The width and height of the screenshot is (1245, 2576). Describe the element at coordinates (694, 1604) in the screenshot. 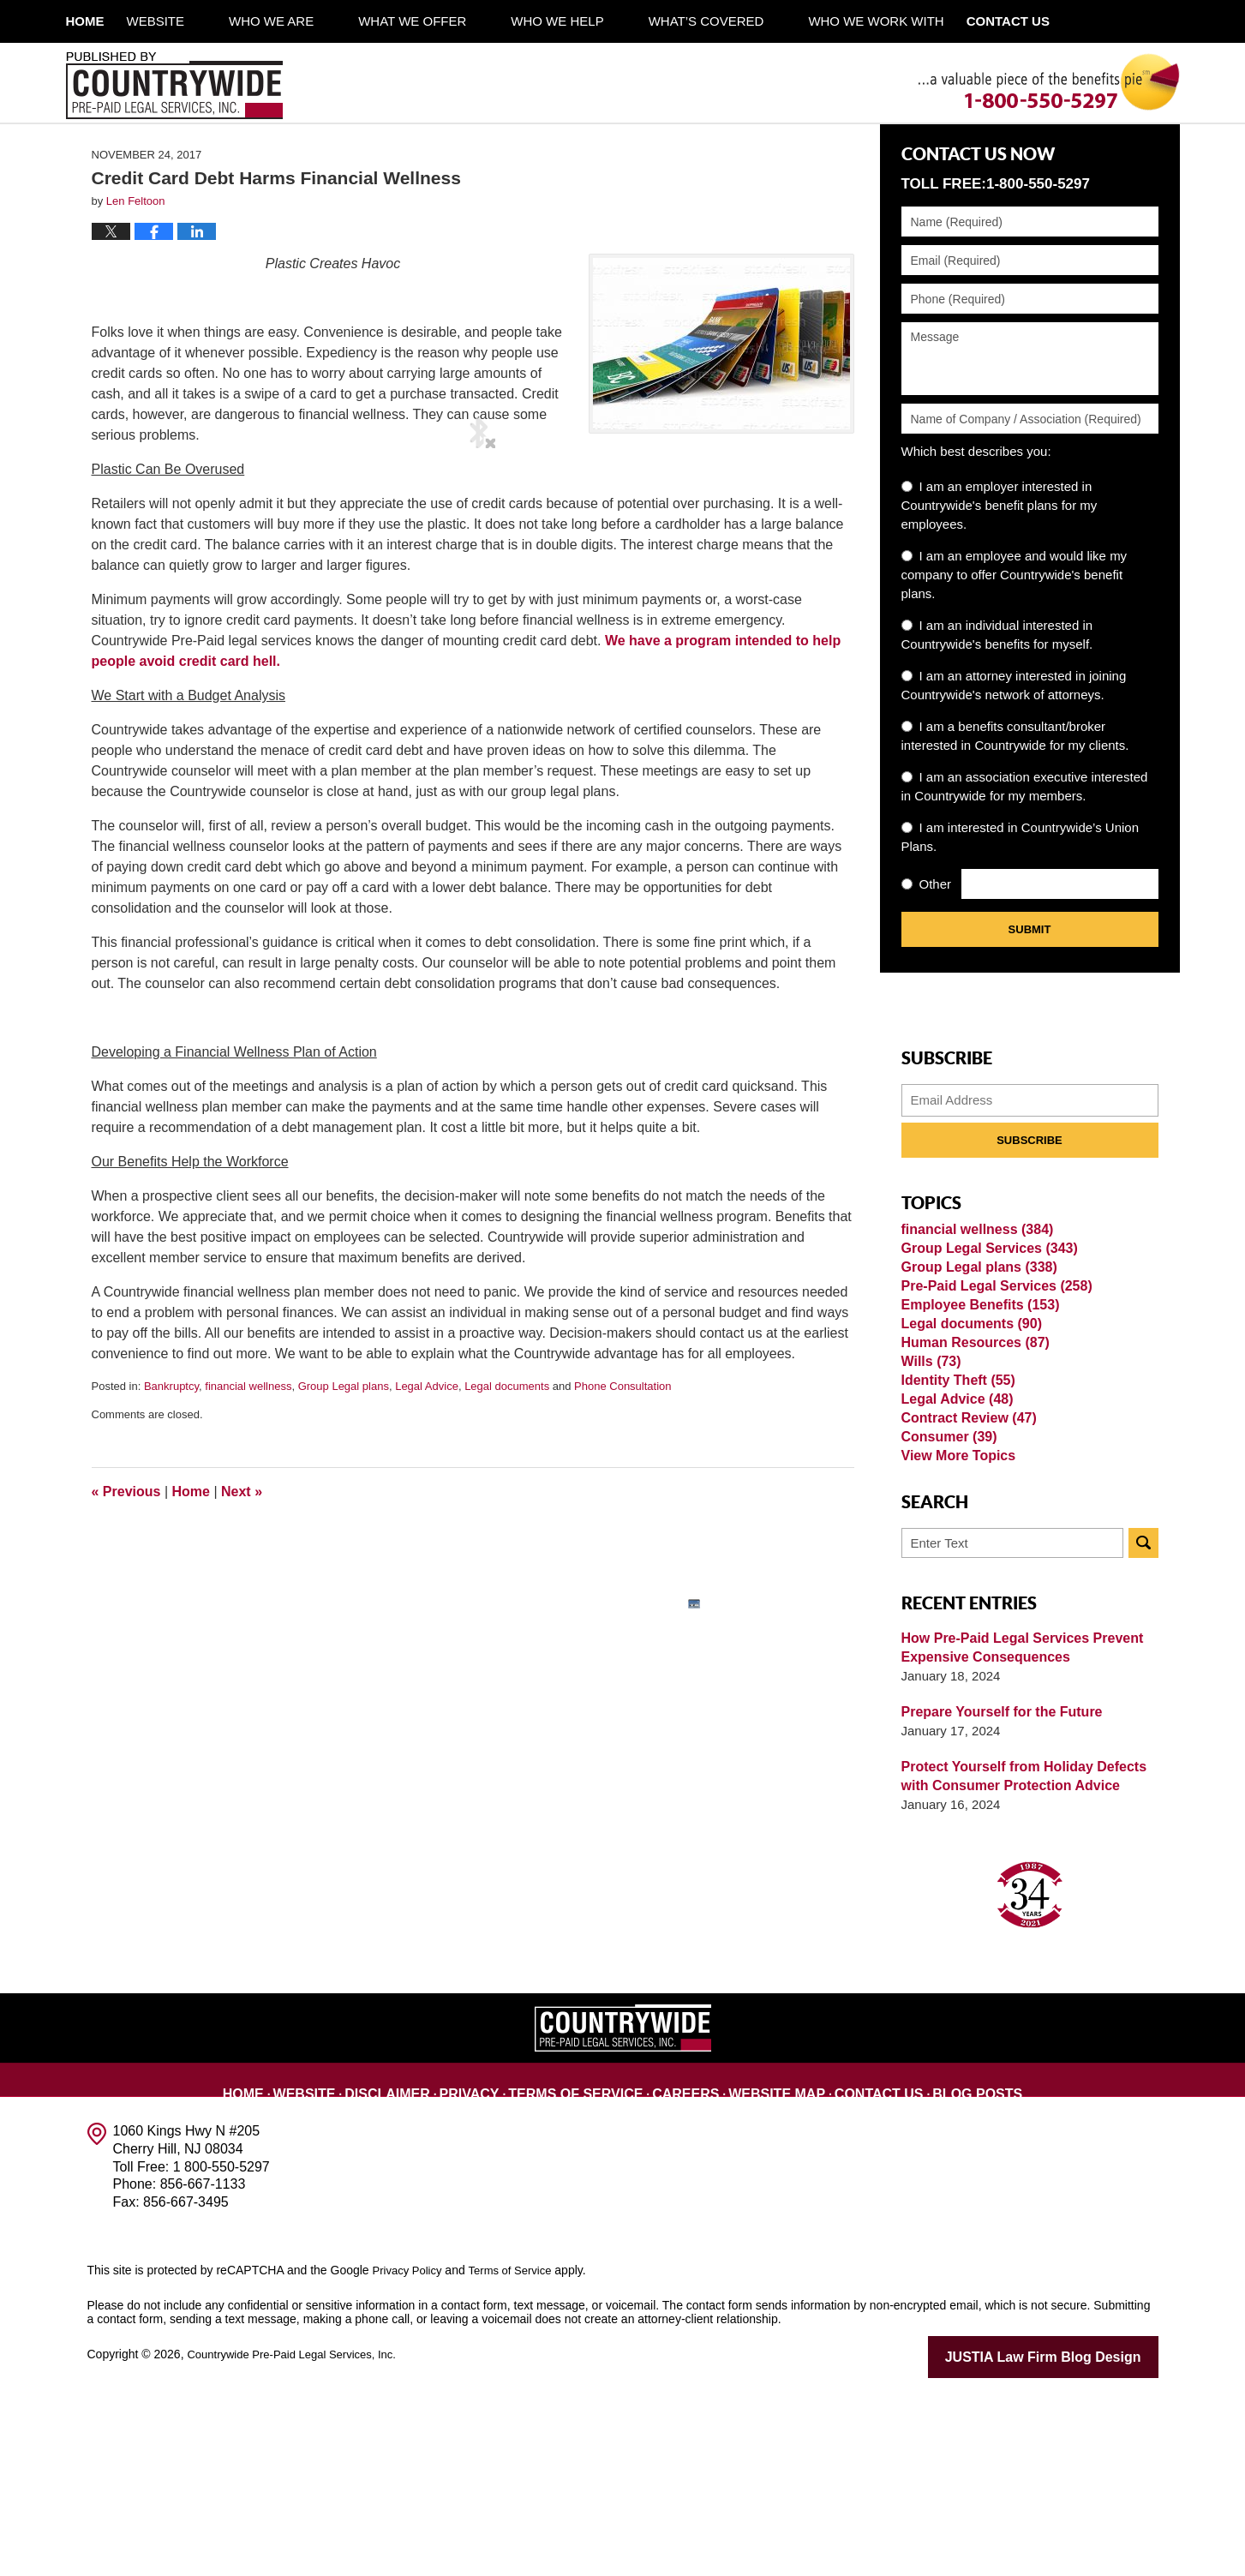

I see `indicates tape or cassette media storage` at that location.